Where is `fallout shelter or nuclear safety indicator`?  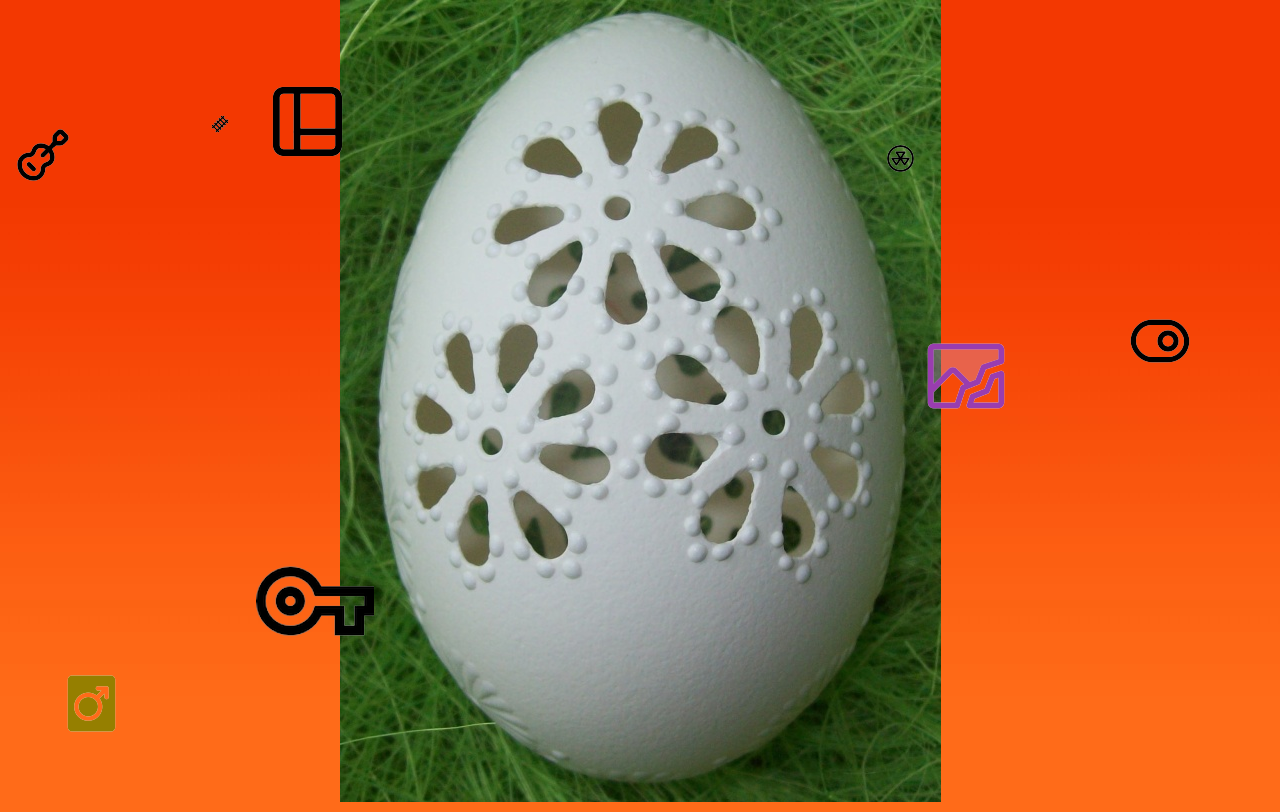
fallout shelter or nuclear safety indicator is located at coordinates (900, 158).